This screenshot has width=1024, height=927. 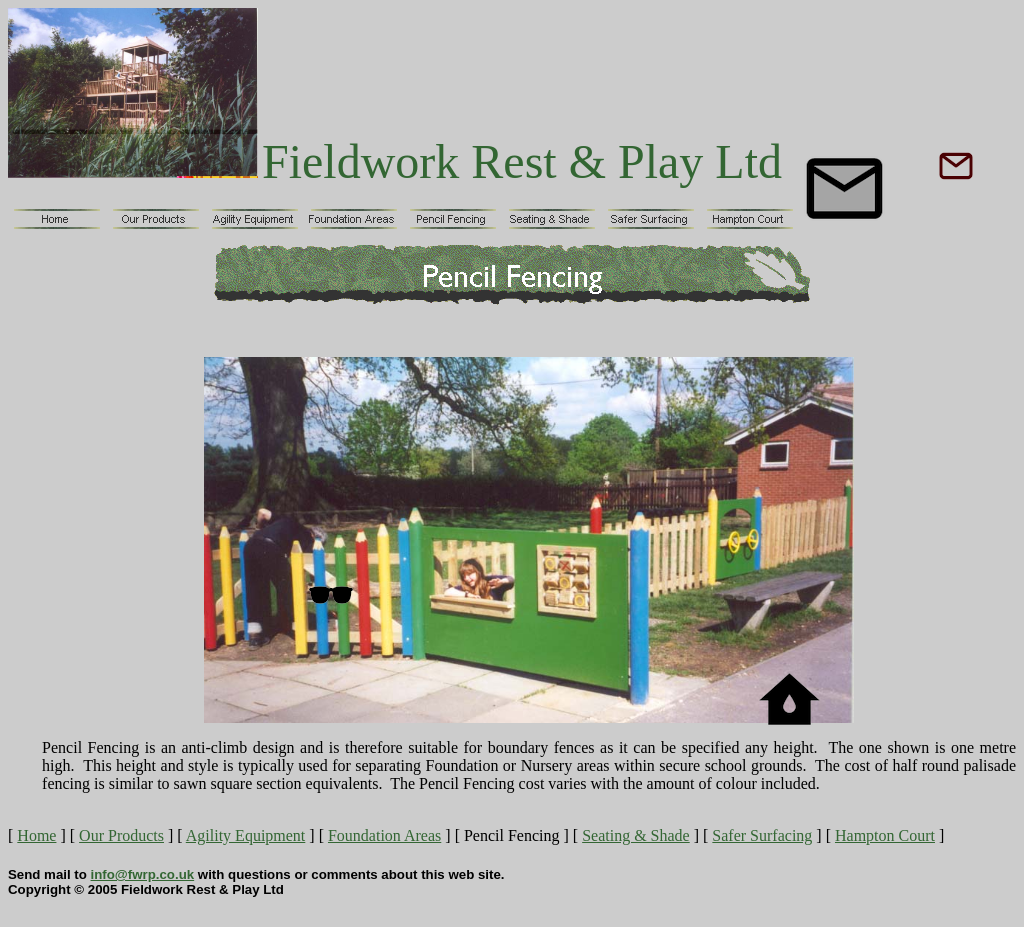 What do you see at coordinates (789, 700) in the screenshot?
I see `report water damage to a property` at bounding box center [789, 700].